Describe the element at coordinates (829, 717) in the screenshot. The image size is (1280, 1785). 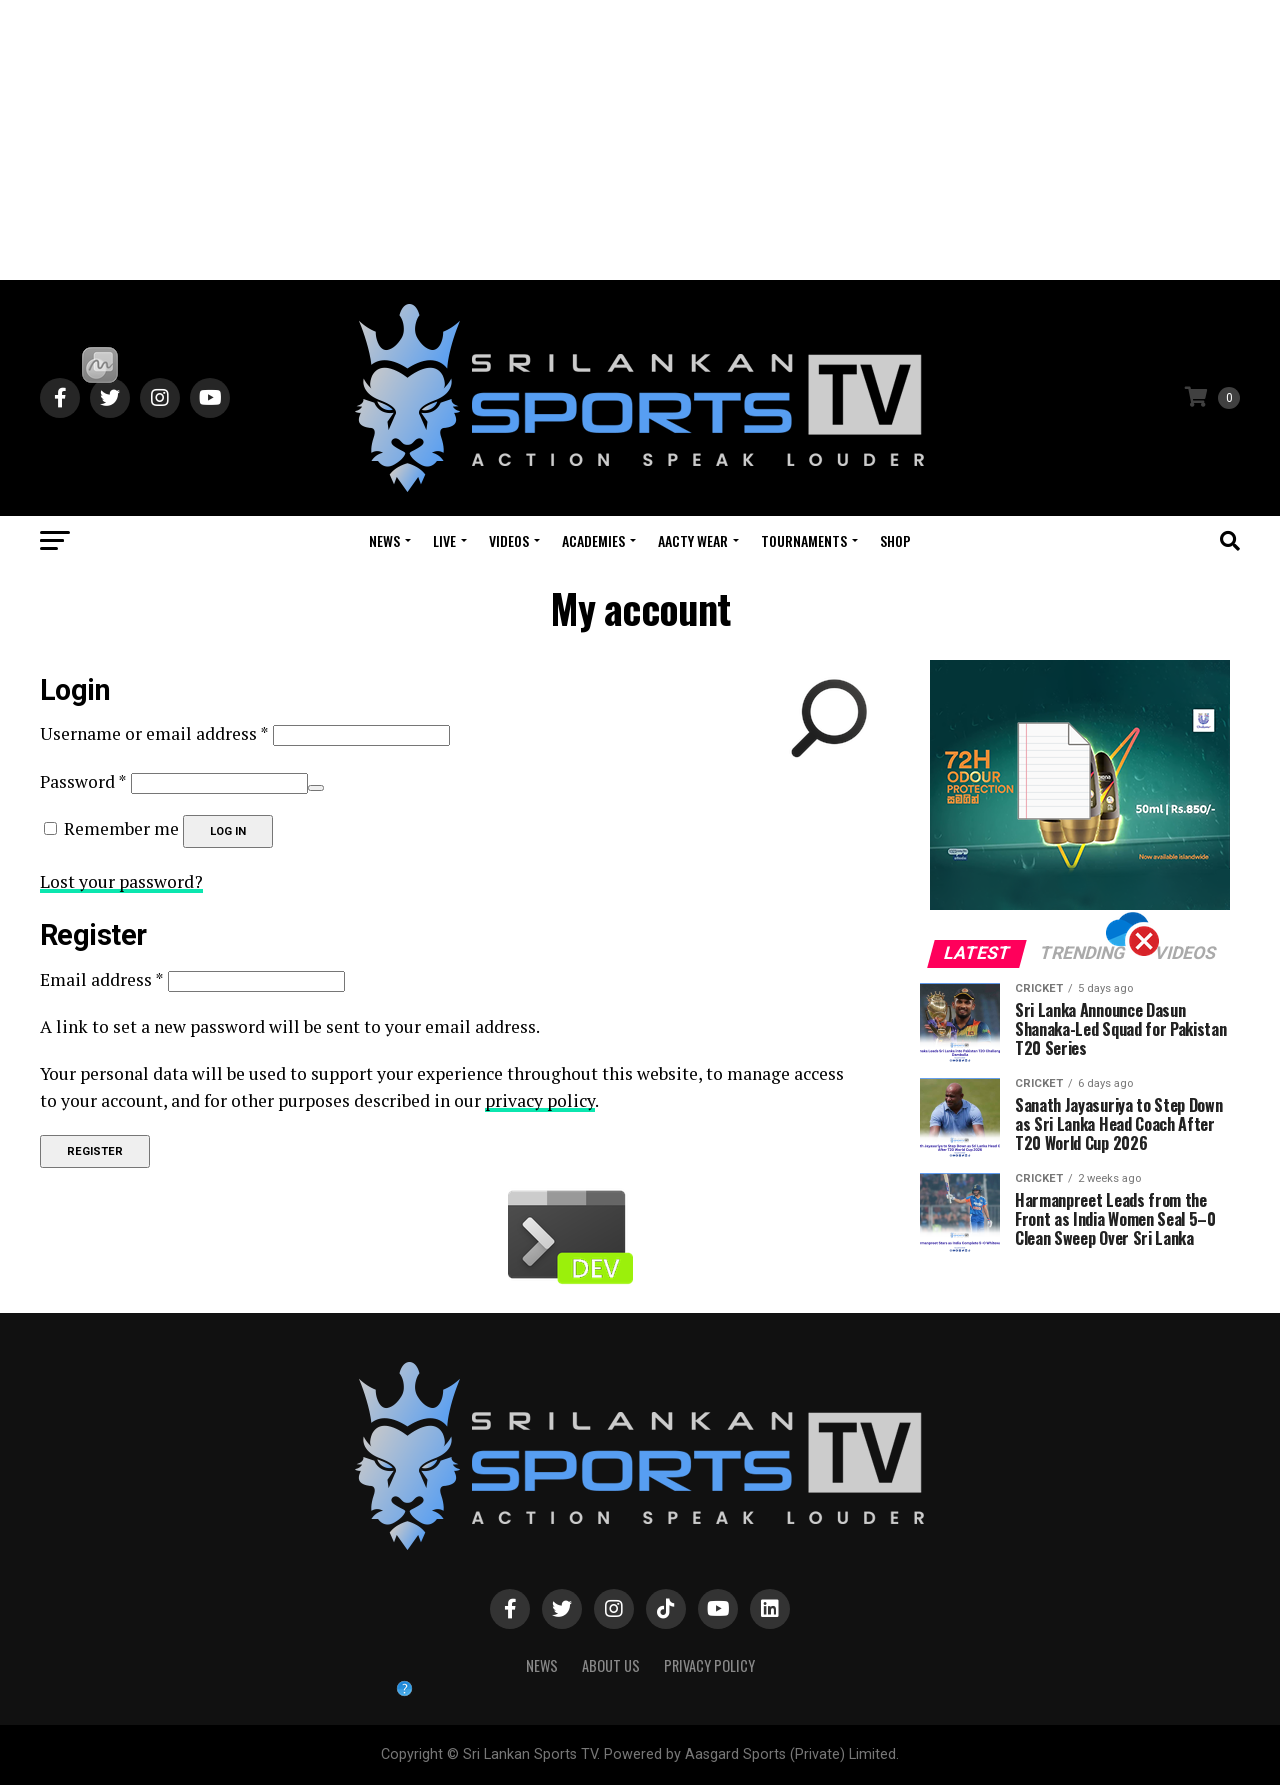
I see `open the search app` at that location.